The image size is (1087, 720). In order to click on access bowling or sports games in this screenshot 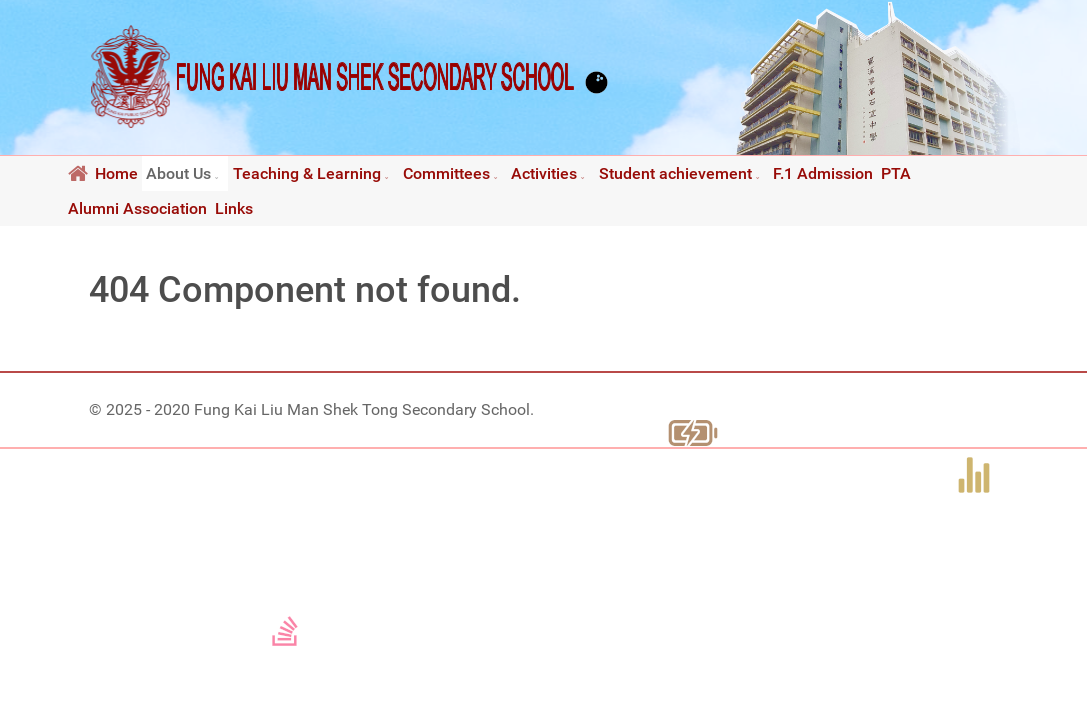, I will do `click(596, 82)`.